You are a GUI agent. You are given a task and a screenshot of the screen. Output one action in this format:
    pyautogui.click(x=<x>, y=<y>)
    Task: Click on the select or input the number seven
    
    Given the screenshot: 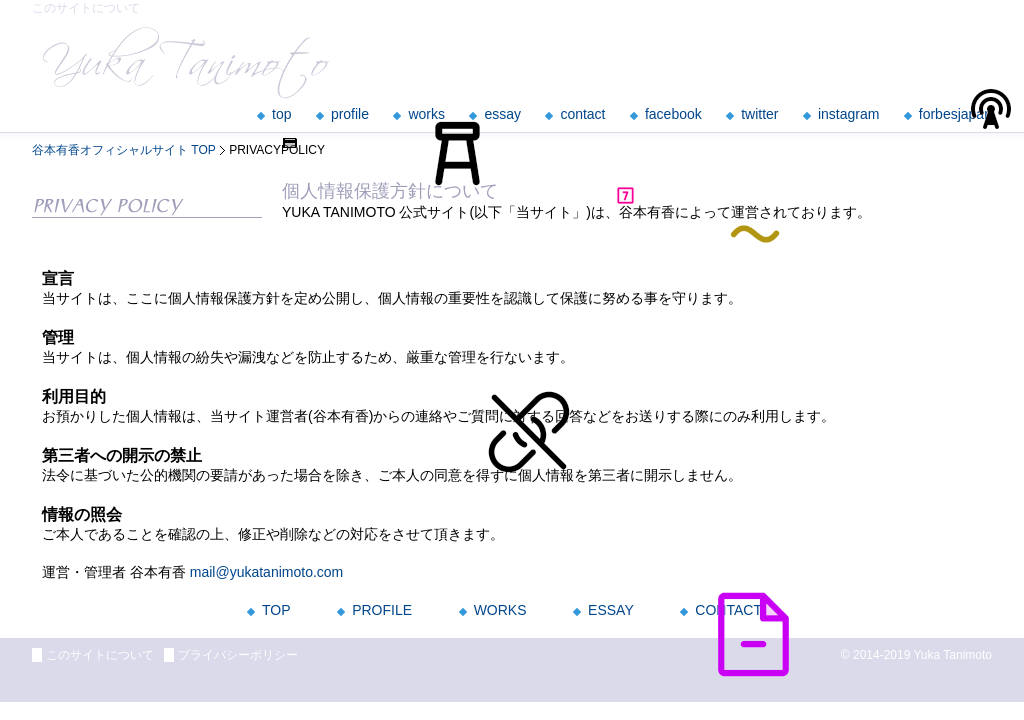 What is the action you would take?
    pyautogui.click(x=625, y=195)
    